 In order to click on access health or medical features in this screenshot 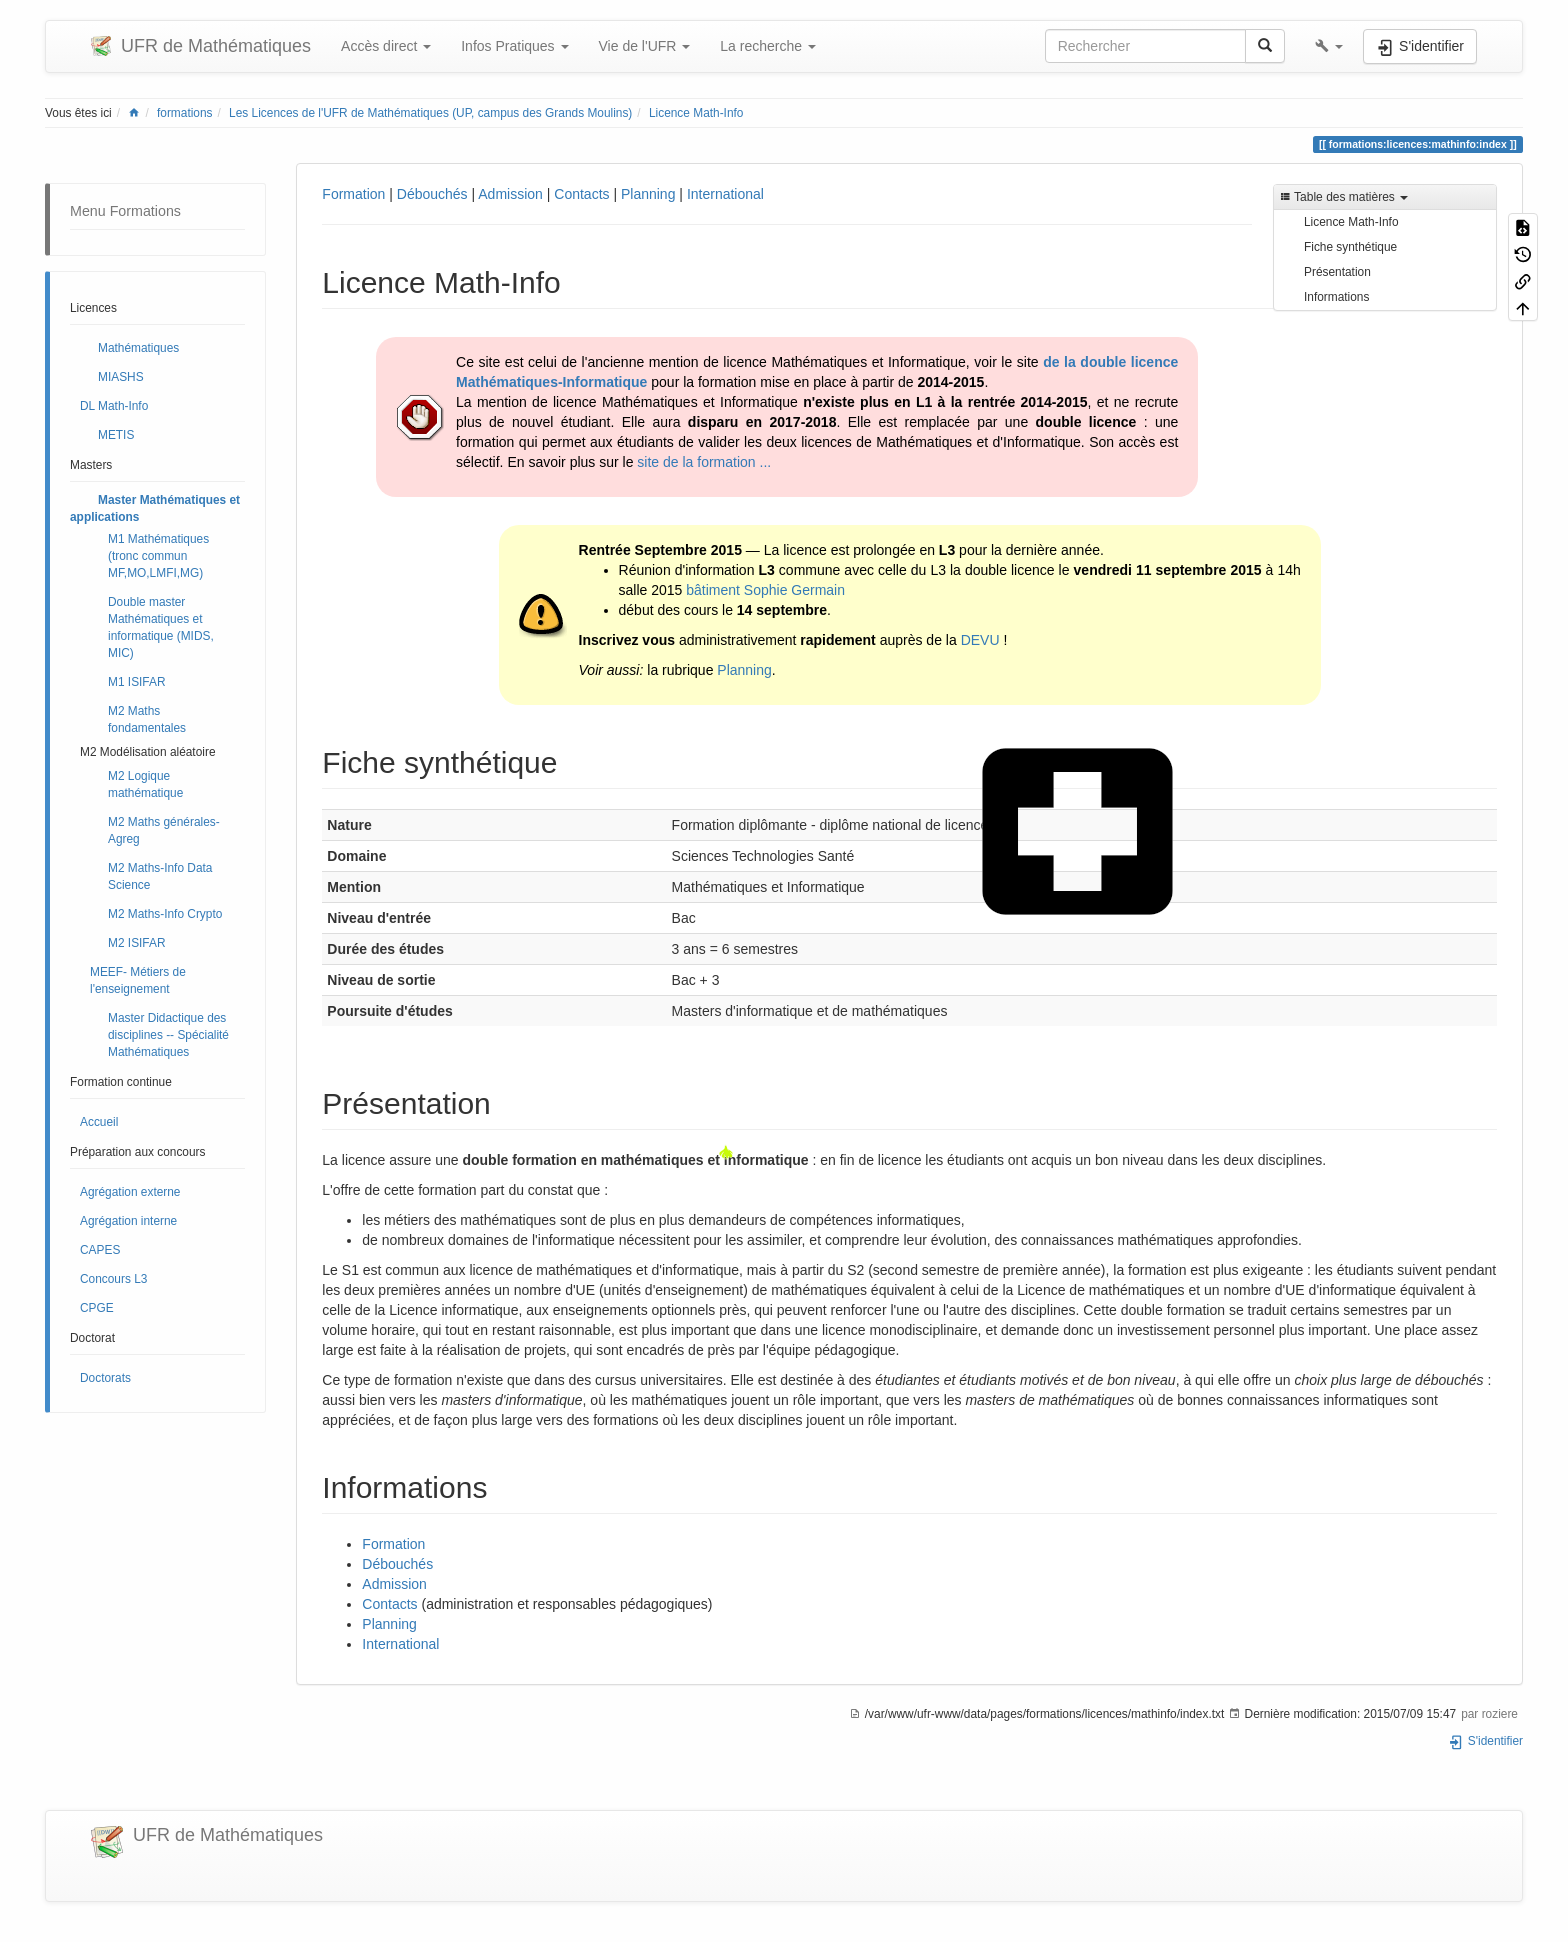, I will do `click(1077, 831)`.